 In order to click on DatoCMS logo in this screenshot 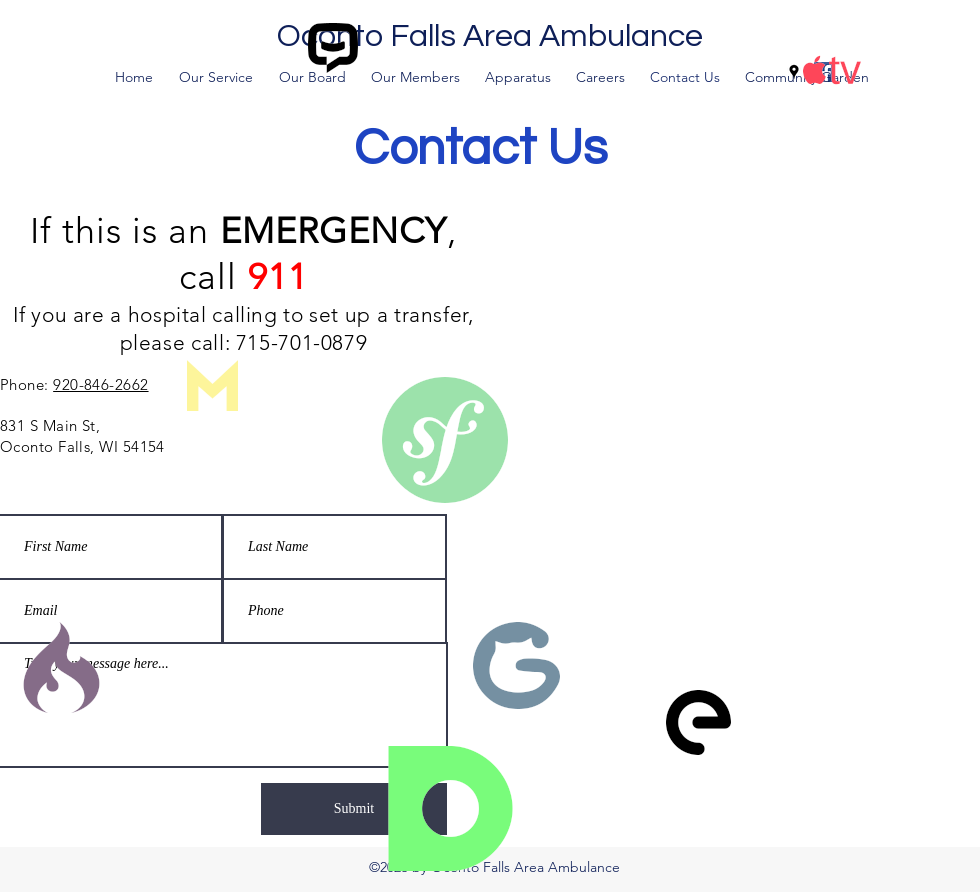, I will do `click(450, 808)`.